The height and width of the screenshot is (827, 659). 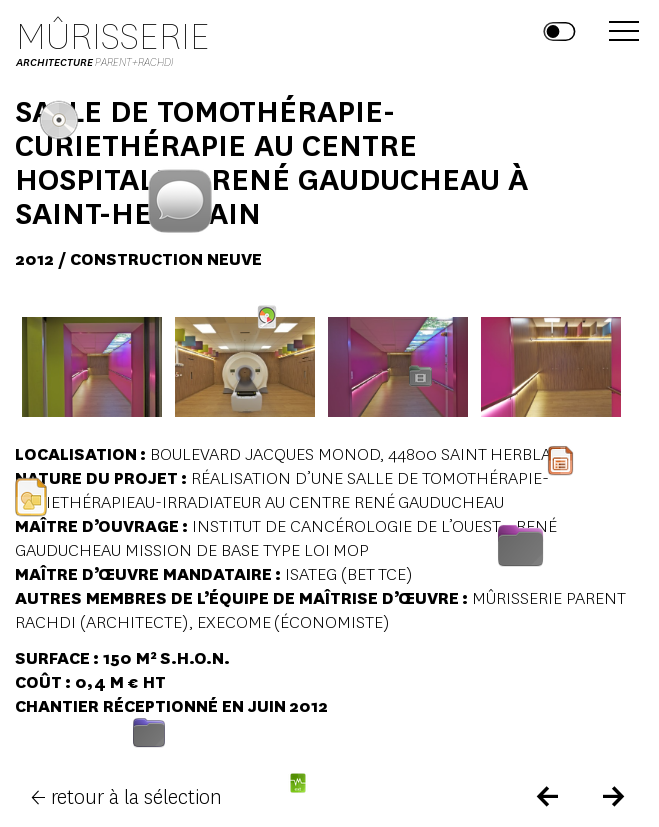 What do you see at coordinates (298, 783) in the screenshot?
I see `virtualbox extension pack file` at bounding box center [298, 783].